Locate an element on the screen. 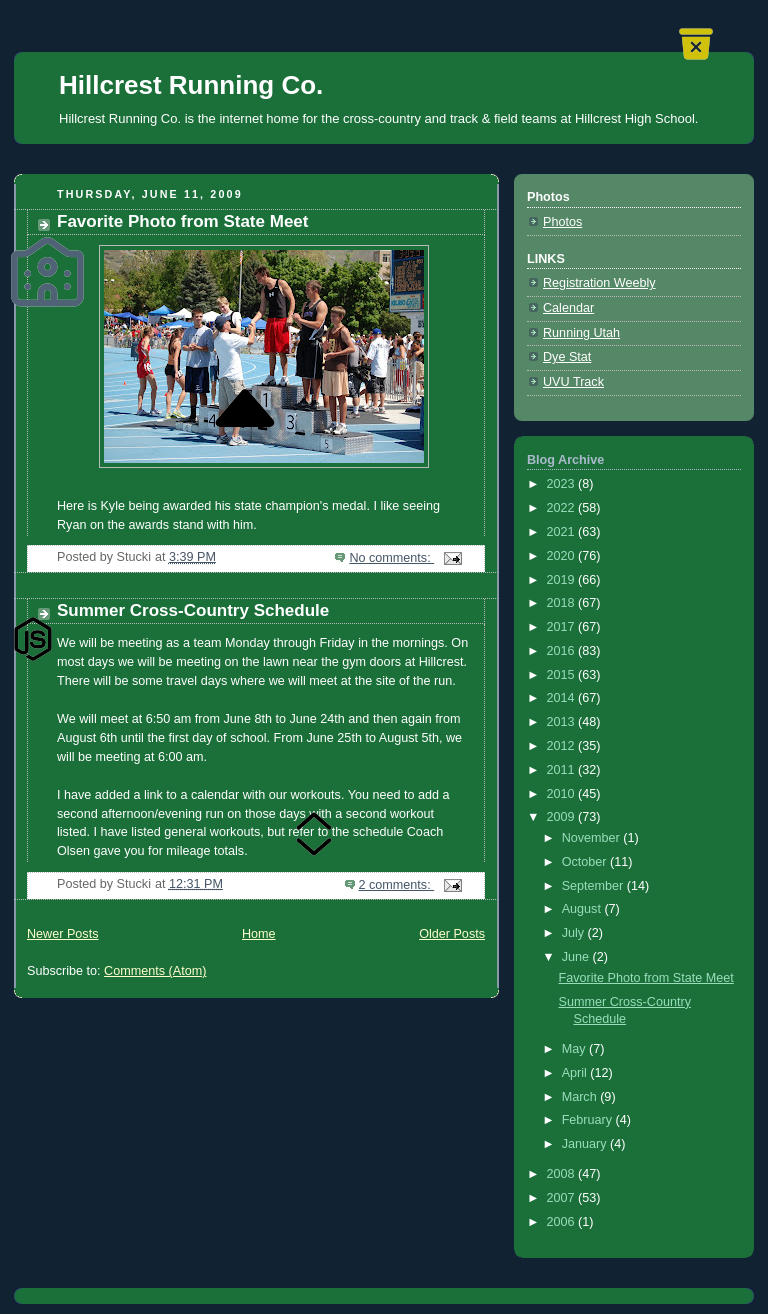 The image size is (768, 1314). collapse an expanded section or dropdown is located at coordinates (245, 408).